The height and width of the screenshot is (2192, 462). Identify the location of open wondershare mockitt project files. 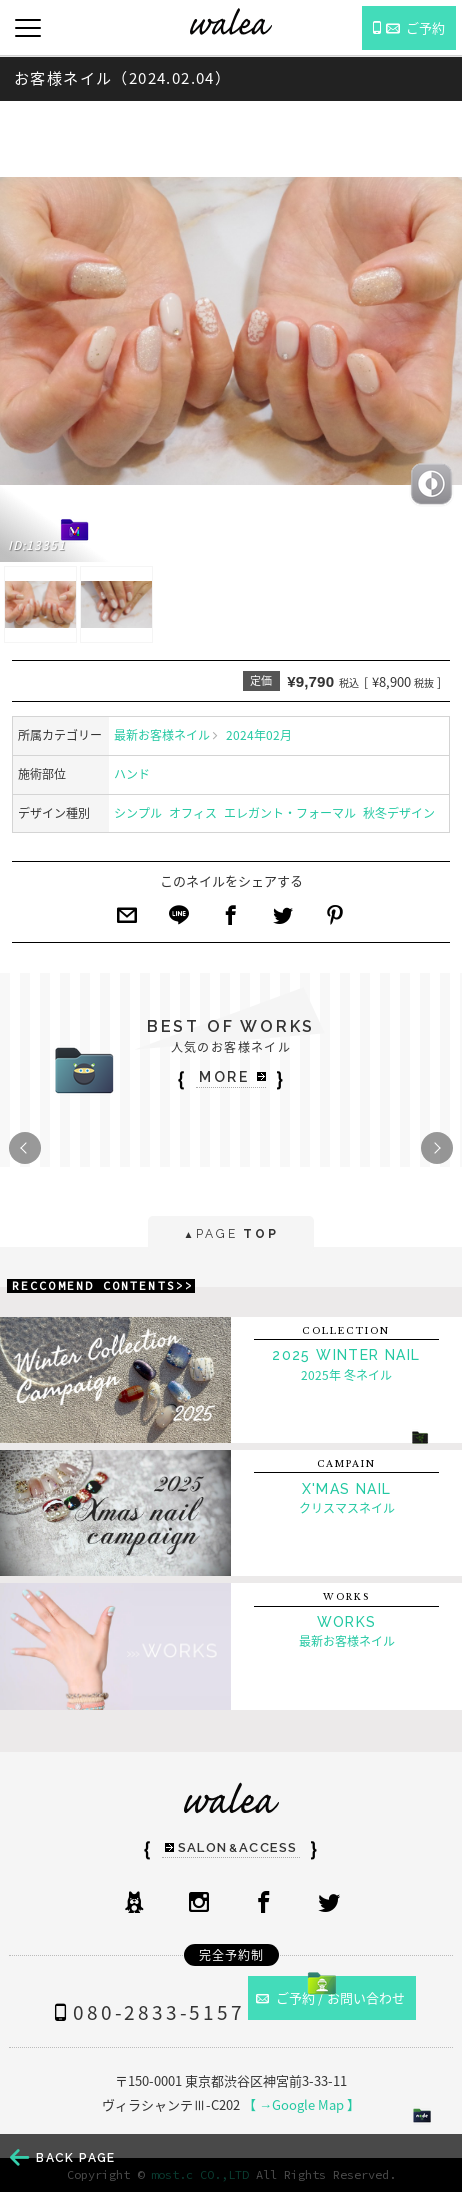
(74, 530).